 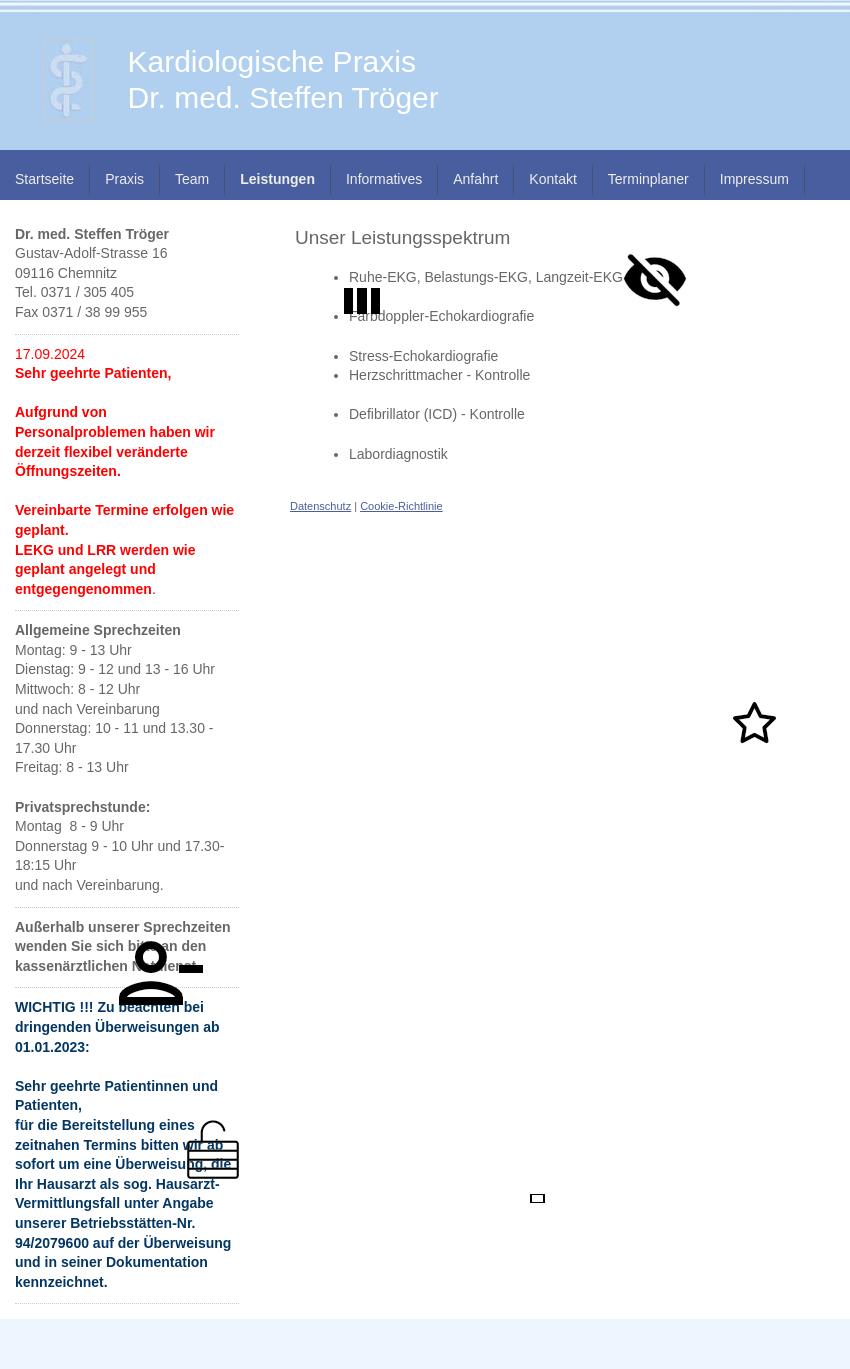 I want to click on crop image to 16:9 aspect ratio, so click(x=537, y=1198).